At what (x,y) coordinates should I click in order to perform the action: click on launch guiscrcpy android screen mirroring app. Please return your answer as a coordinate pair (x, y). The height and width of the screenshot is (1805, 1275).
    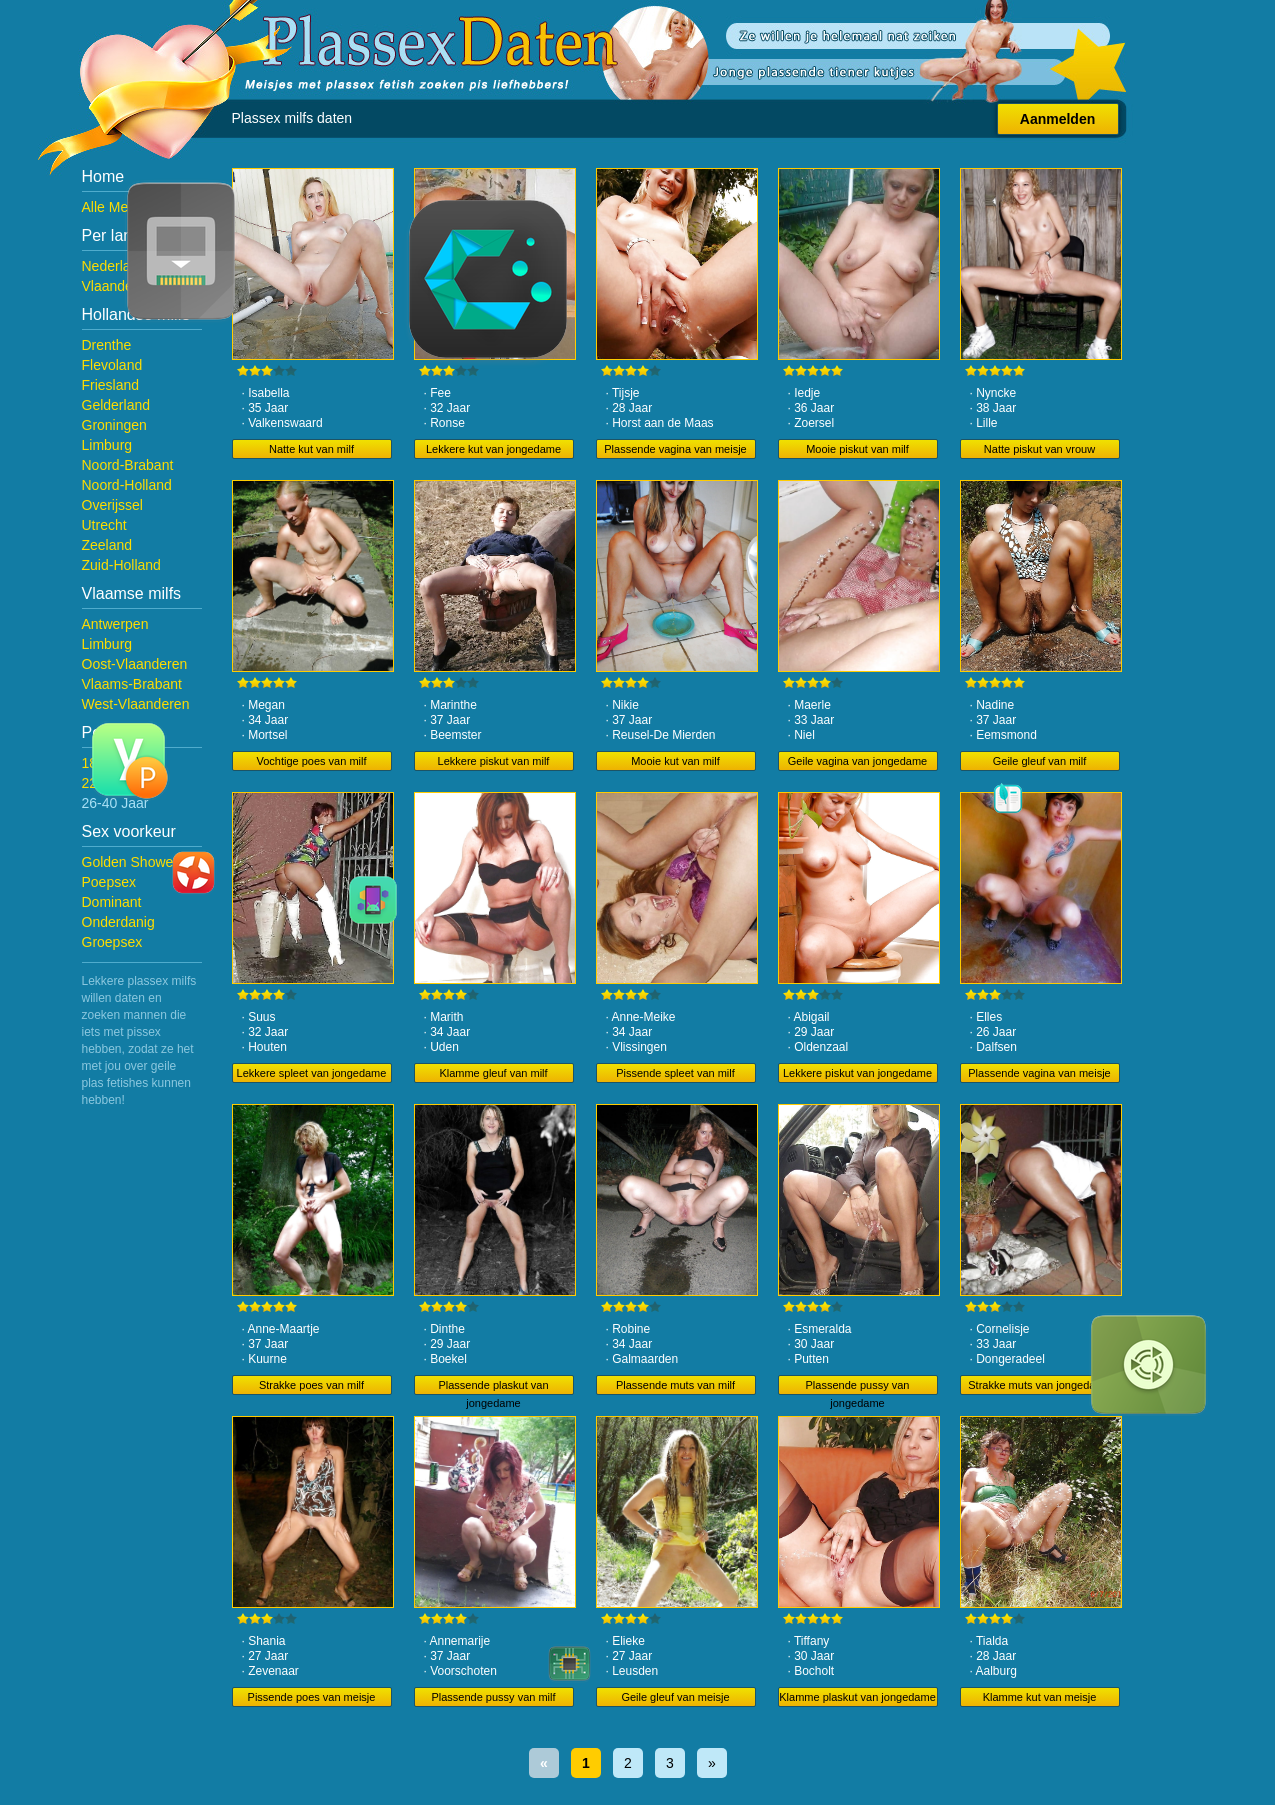
    Looking at the image, I should click on (373, 900).